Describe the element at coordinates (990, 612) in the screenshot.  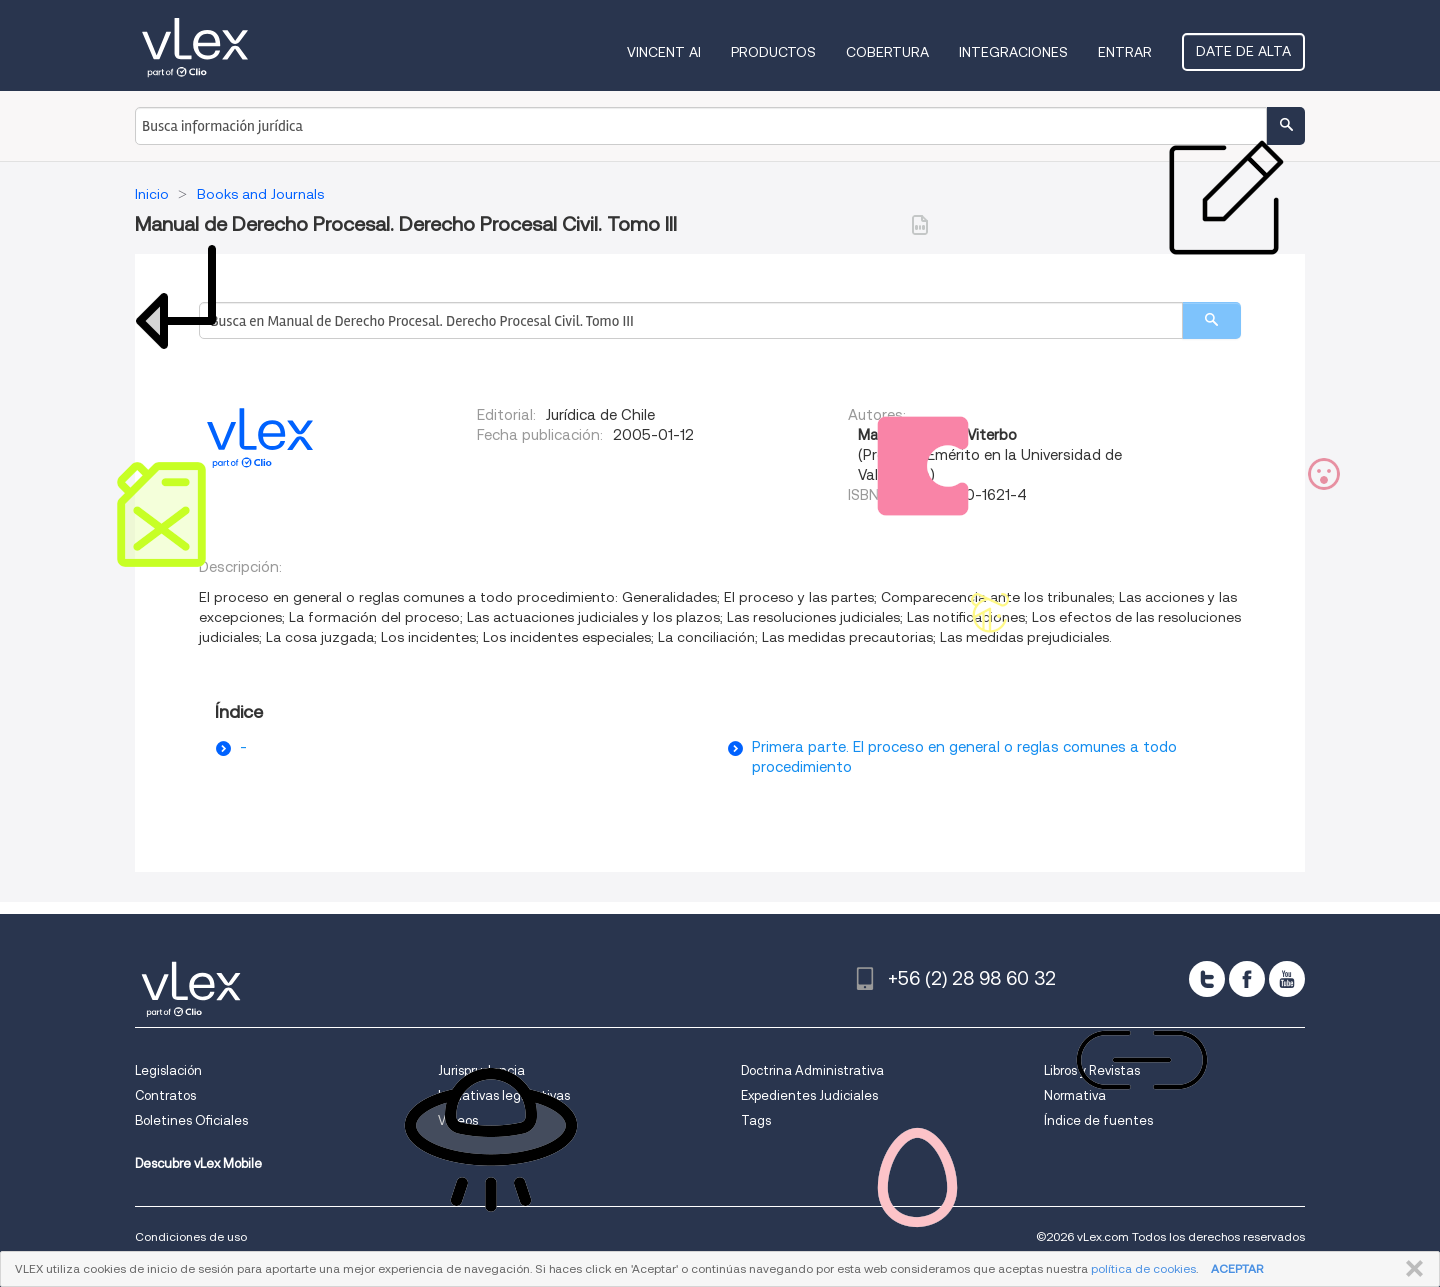
I see `open the New York Times app` at that location.